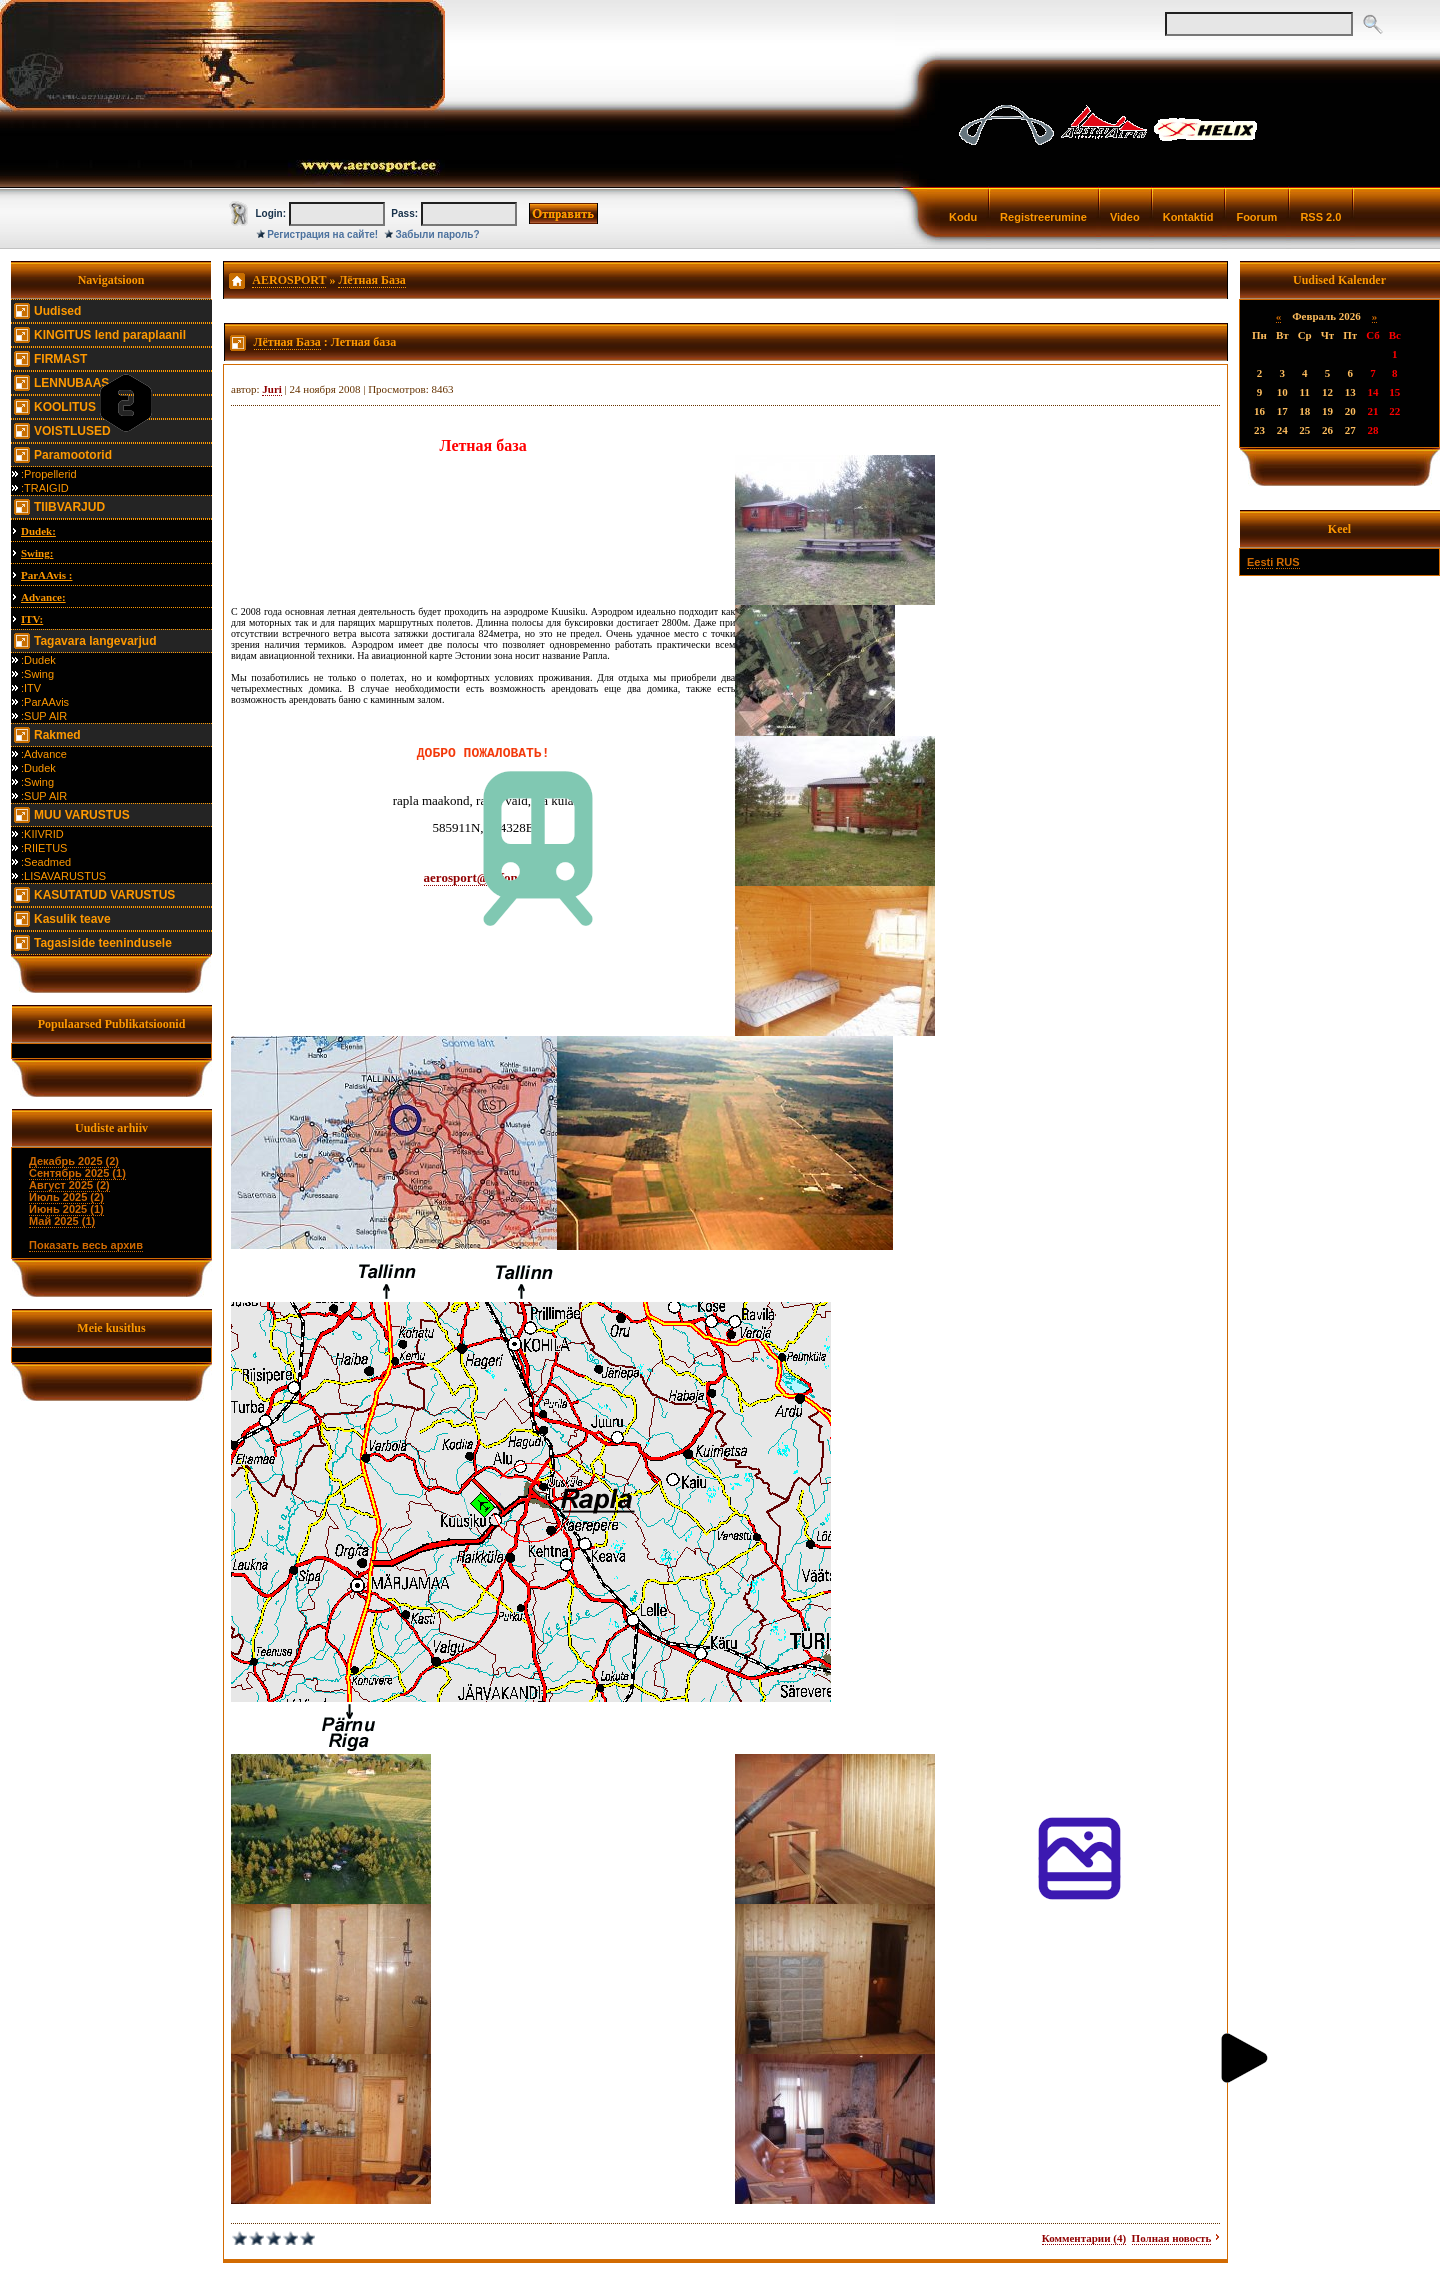 The width and height of the screenshot is (1440, 2287). Describe the element at coordinates (126, 403) in the screenshot. I see `step 2 in a multi-step process` at that location.